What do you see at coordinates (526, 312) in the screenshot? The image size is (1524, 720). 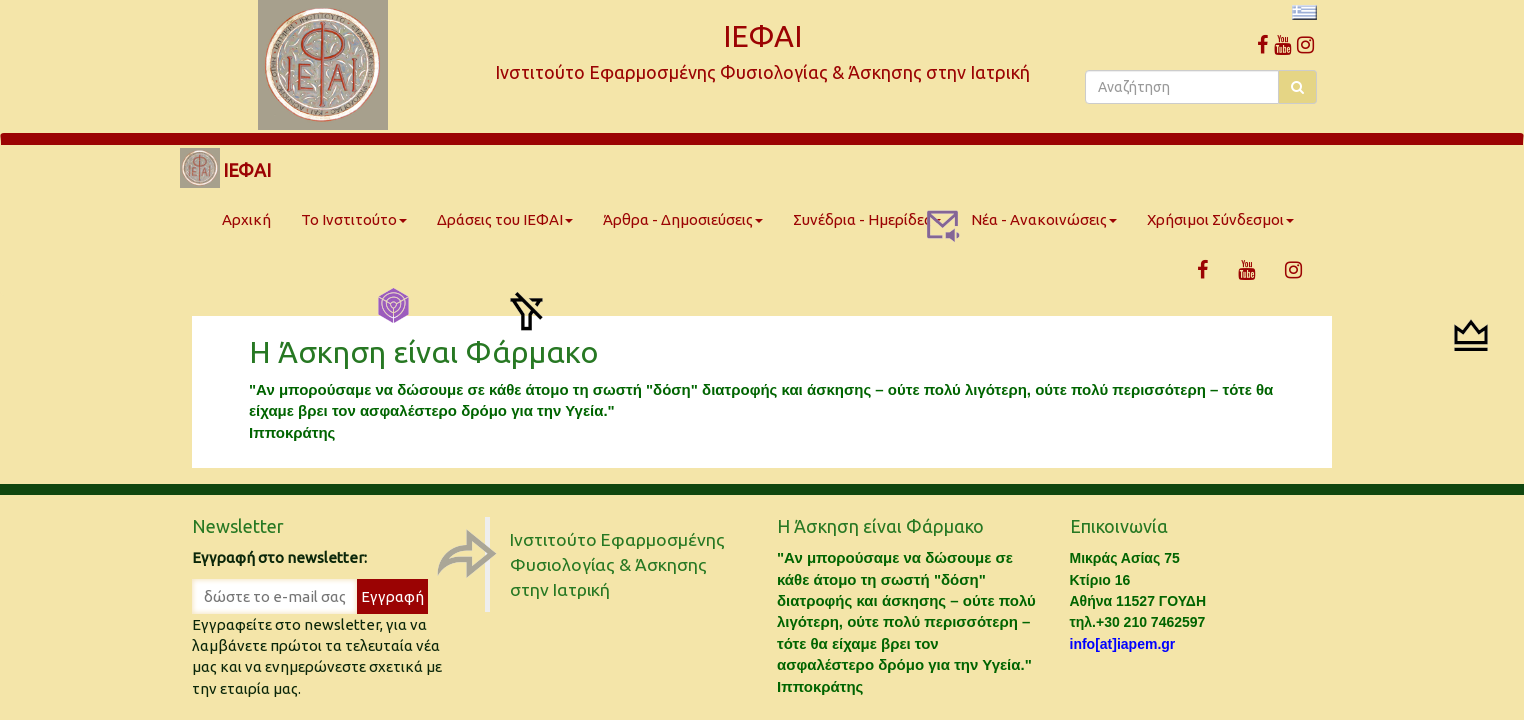 I see `clear all active filters` at bounding box center [526, 312].